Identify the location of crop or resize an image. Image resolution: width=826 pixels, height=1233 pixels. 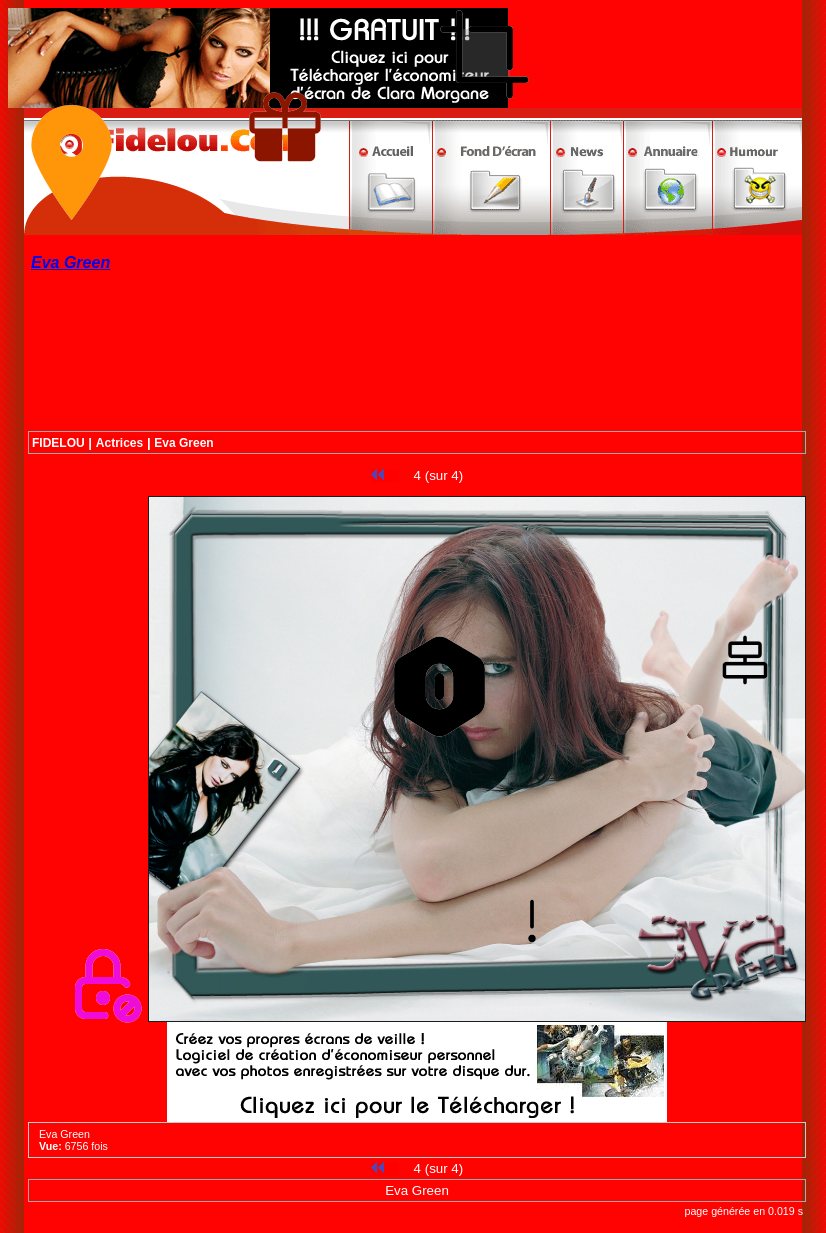
(484, 54).